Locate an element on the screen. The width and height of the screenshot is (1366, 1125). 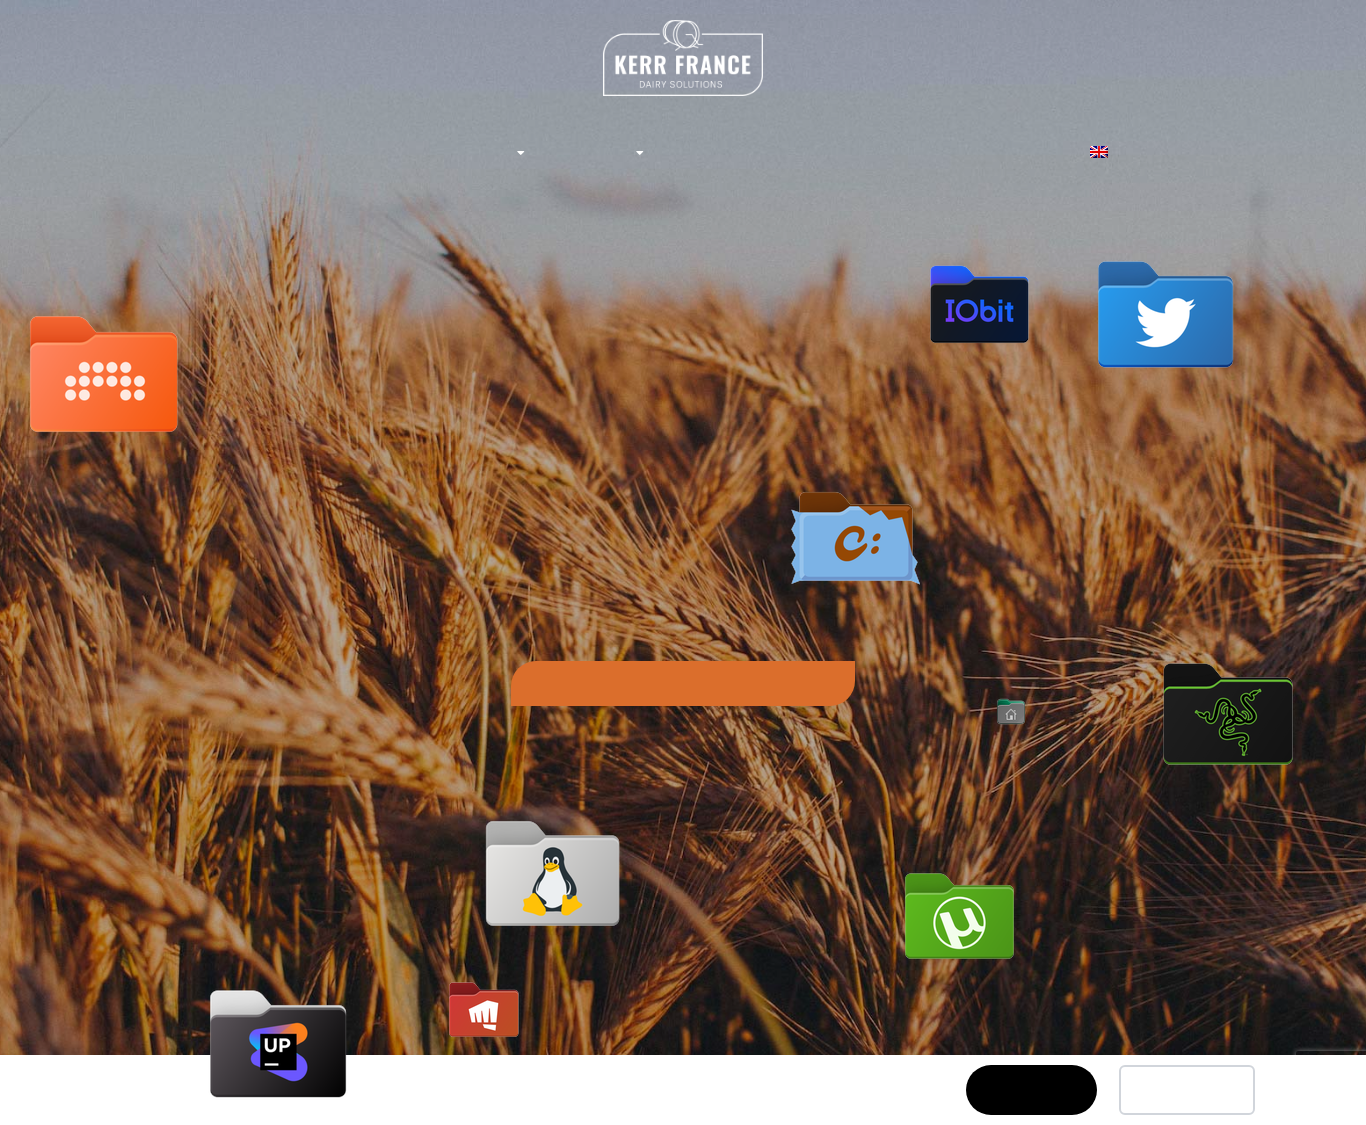
open Bitwig Studio project files folder is located at coordinates (103, 378).